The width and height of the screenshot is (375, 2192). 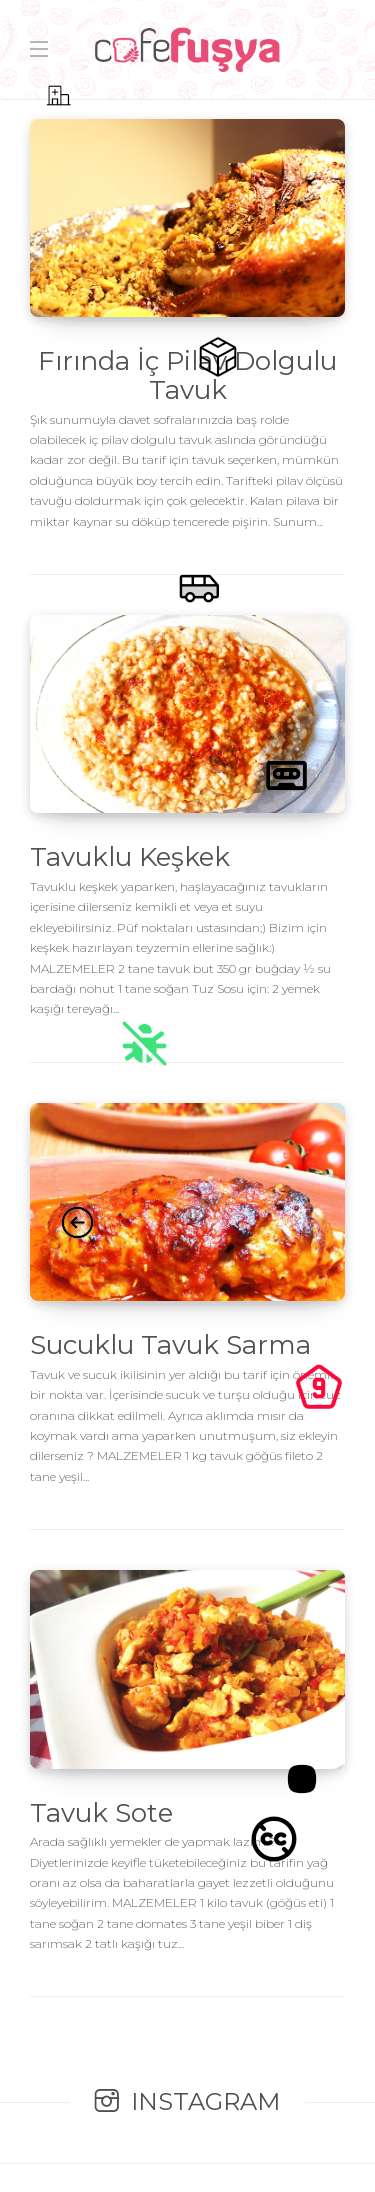 What do you see at coordinates (274, 1839) in the screenshot?
I see `indicates content is not available under creative commons license` at bounding box center [274, 1839].